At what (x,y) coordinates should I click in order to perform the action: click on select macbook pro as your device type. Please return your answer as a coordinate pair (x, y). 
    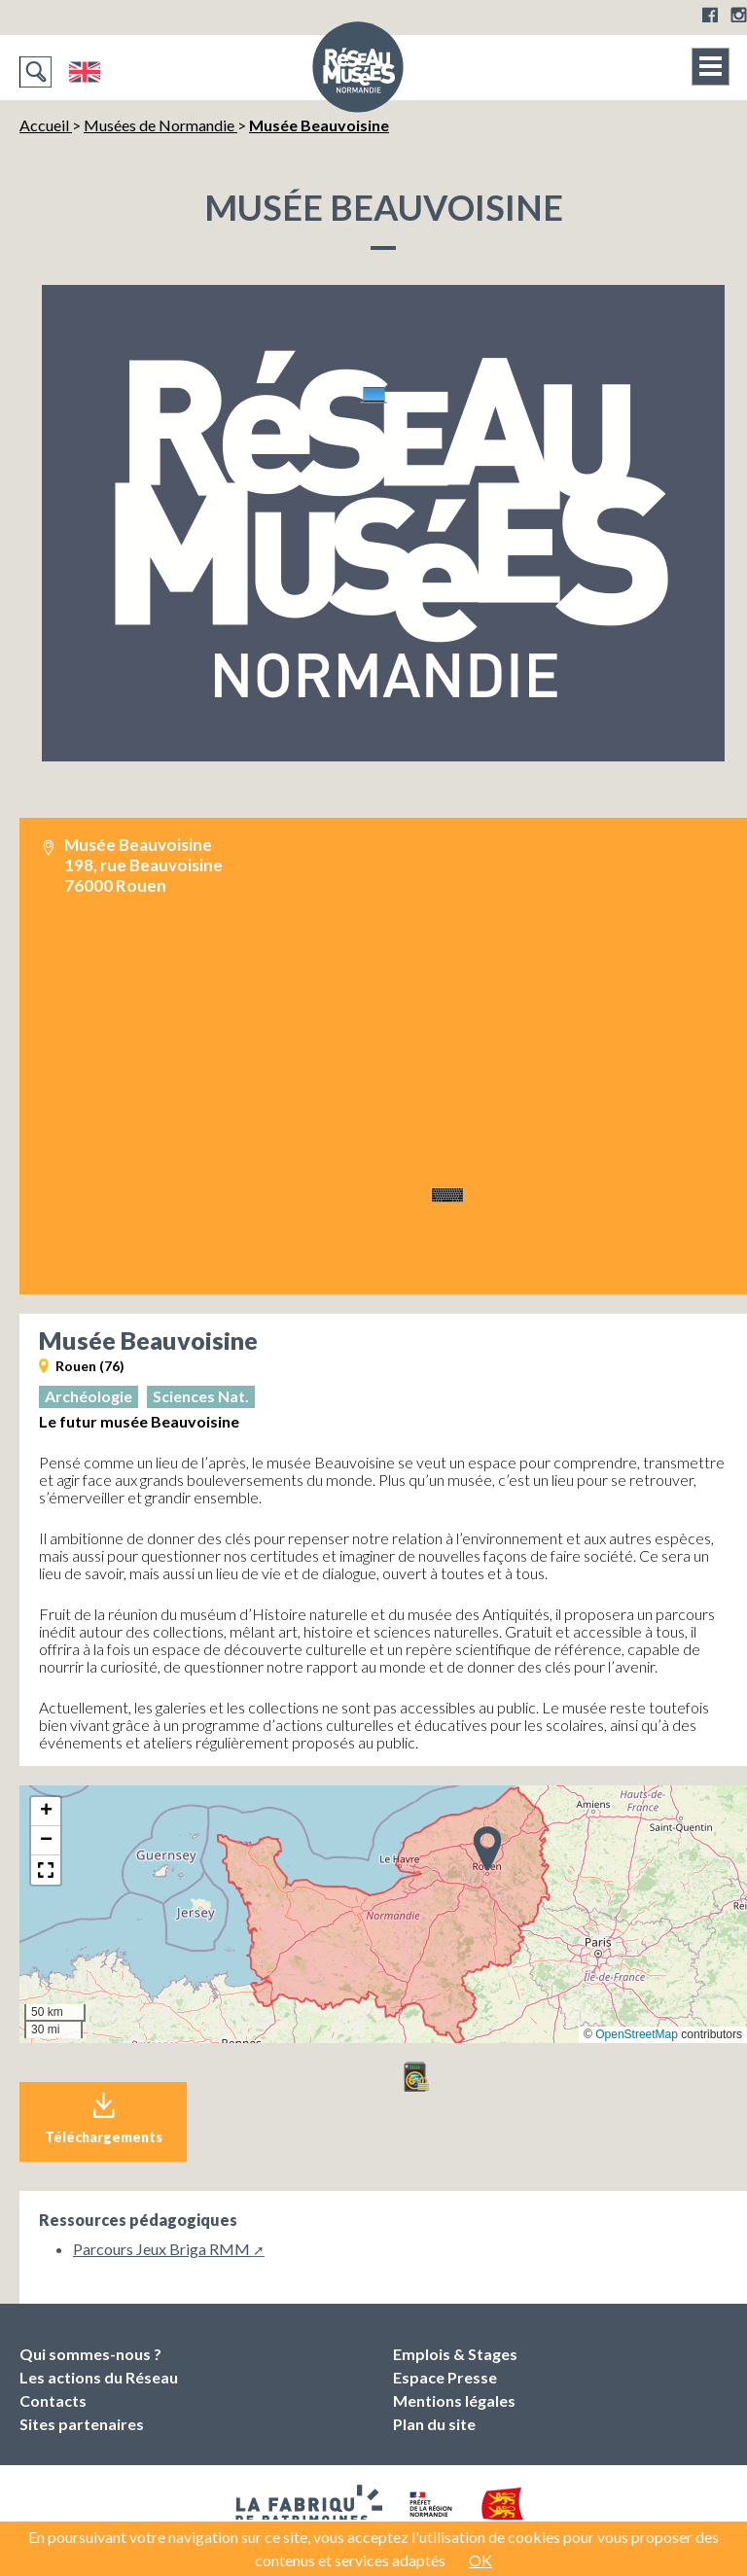
    Looking at the image, I should click on (374, 394).